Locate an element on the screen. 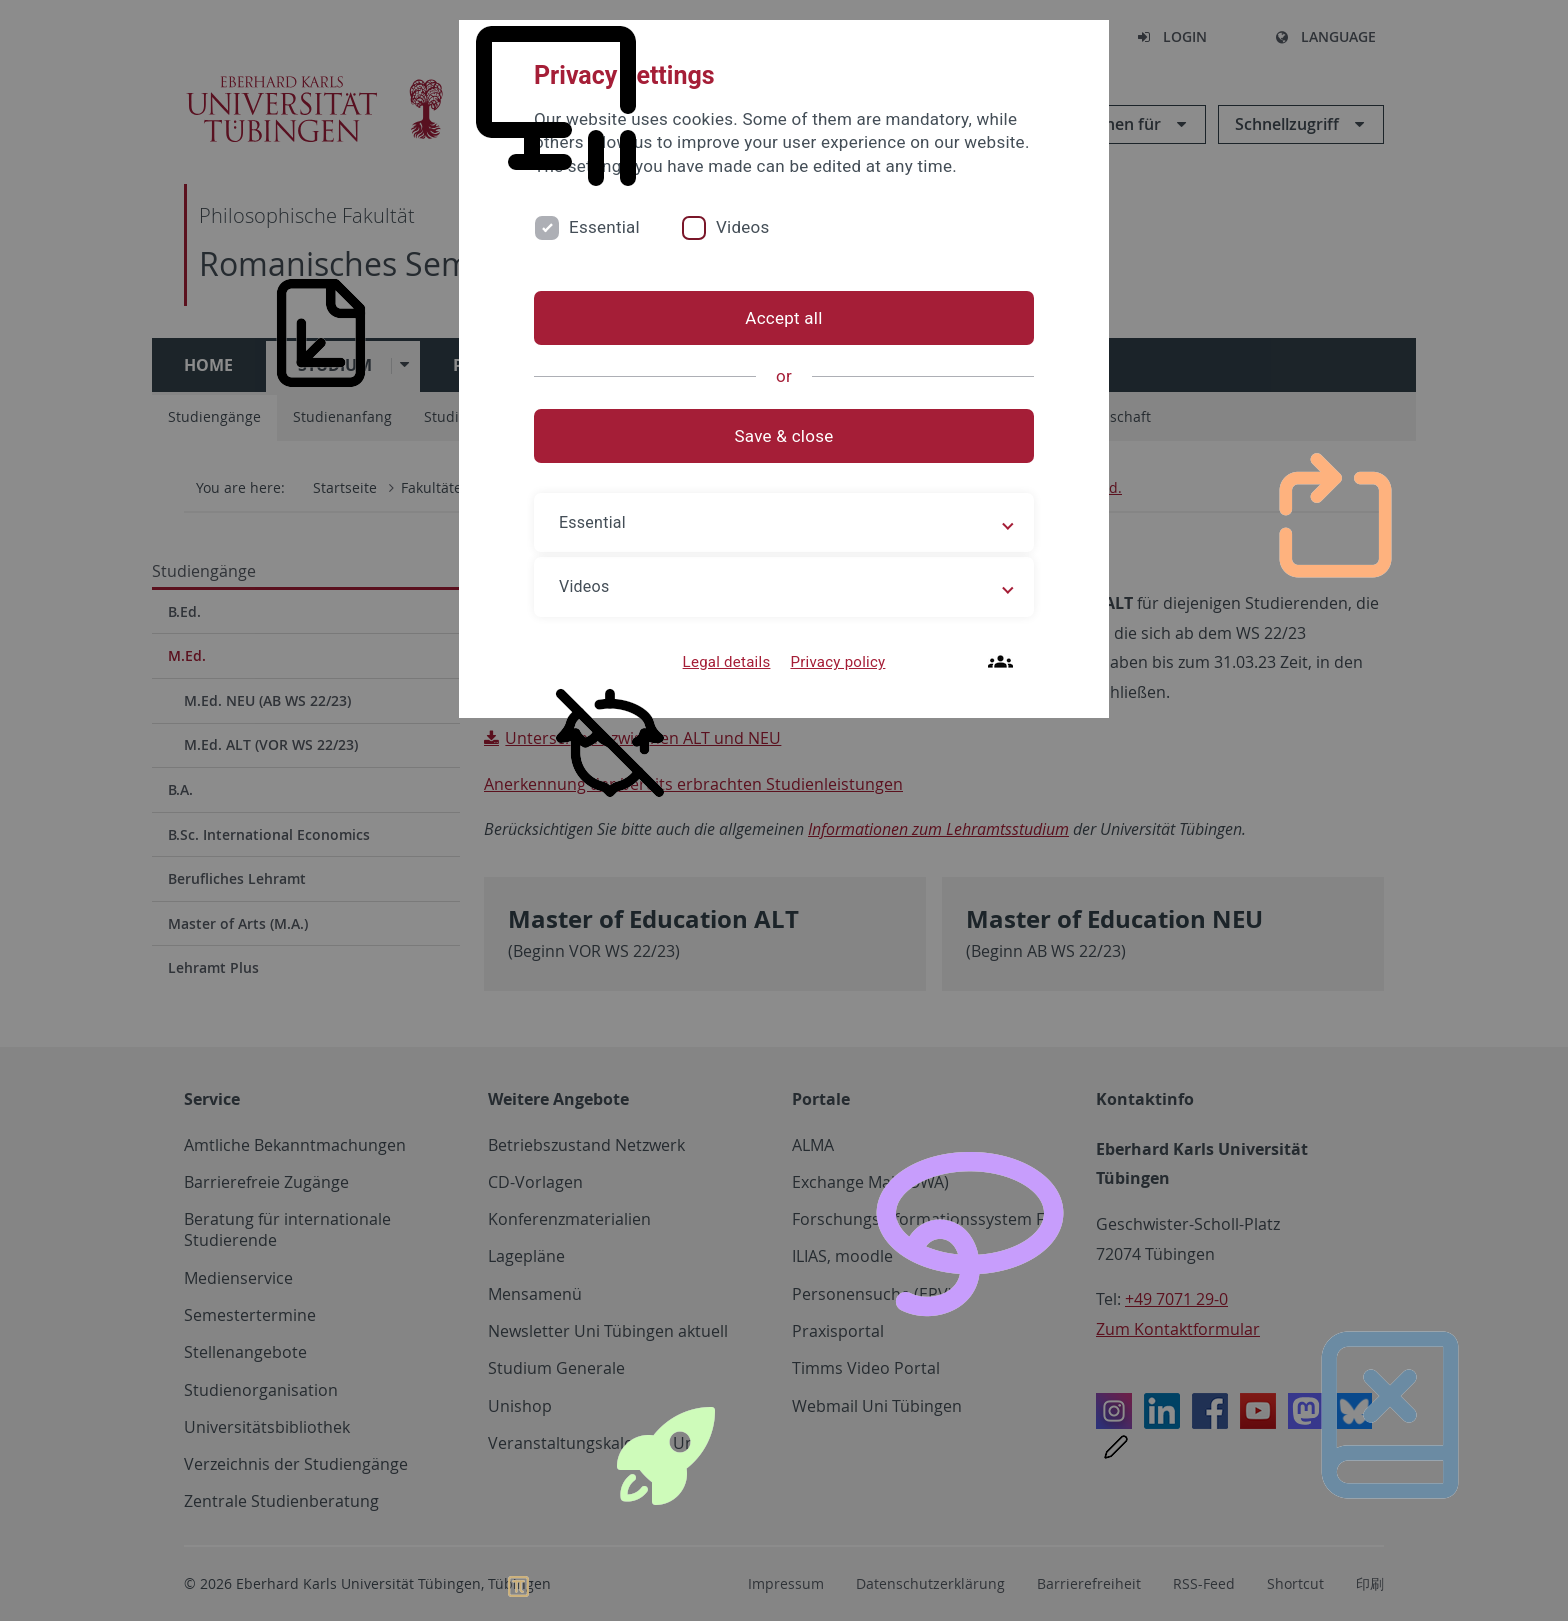 The image size is (1568, 1621). edit content or text is located at coordinates (1116, 1447).